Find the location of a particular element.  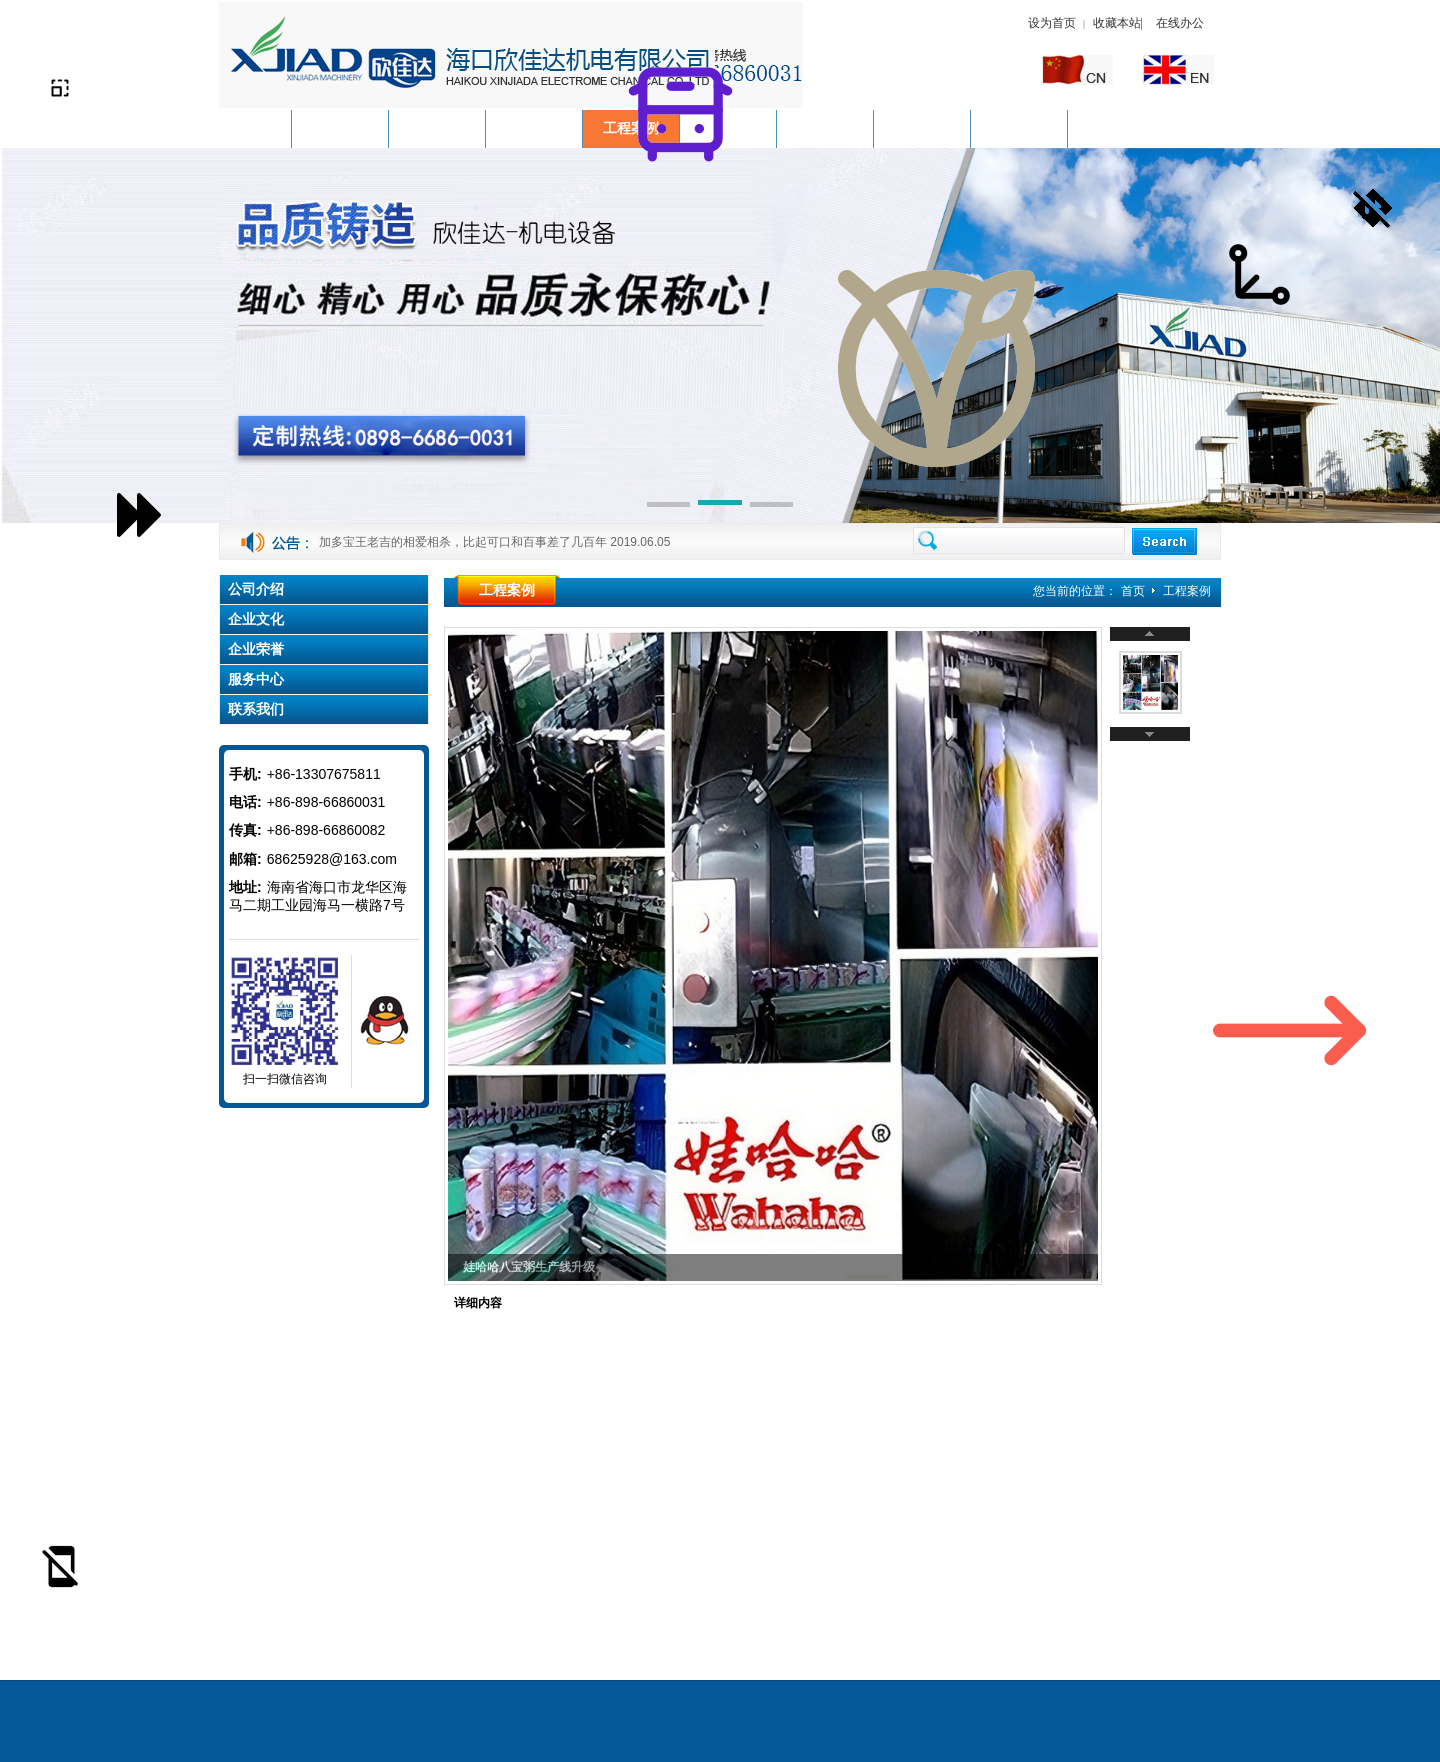

resize an element or window is located at coordinates (60, 88).